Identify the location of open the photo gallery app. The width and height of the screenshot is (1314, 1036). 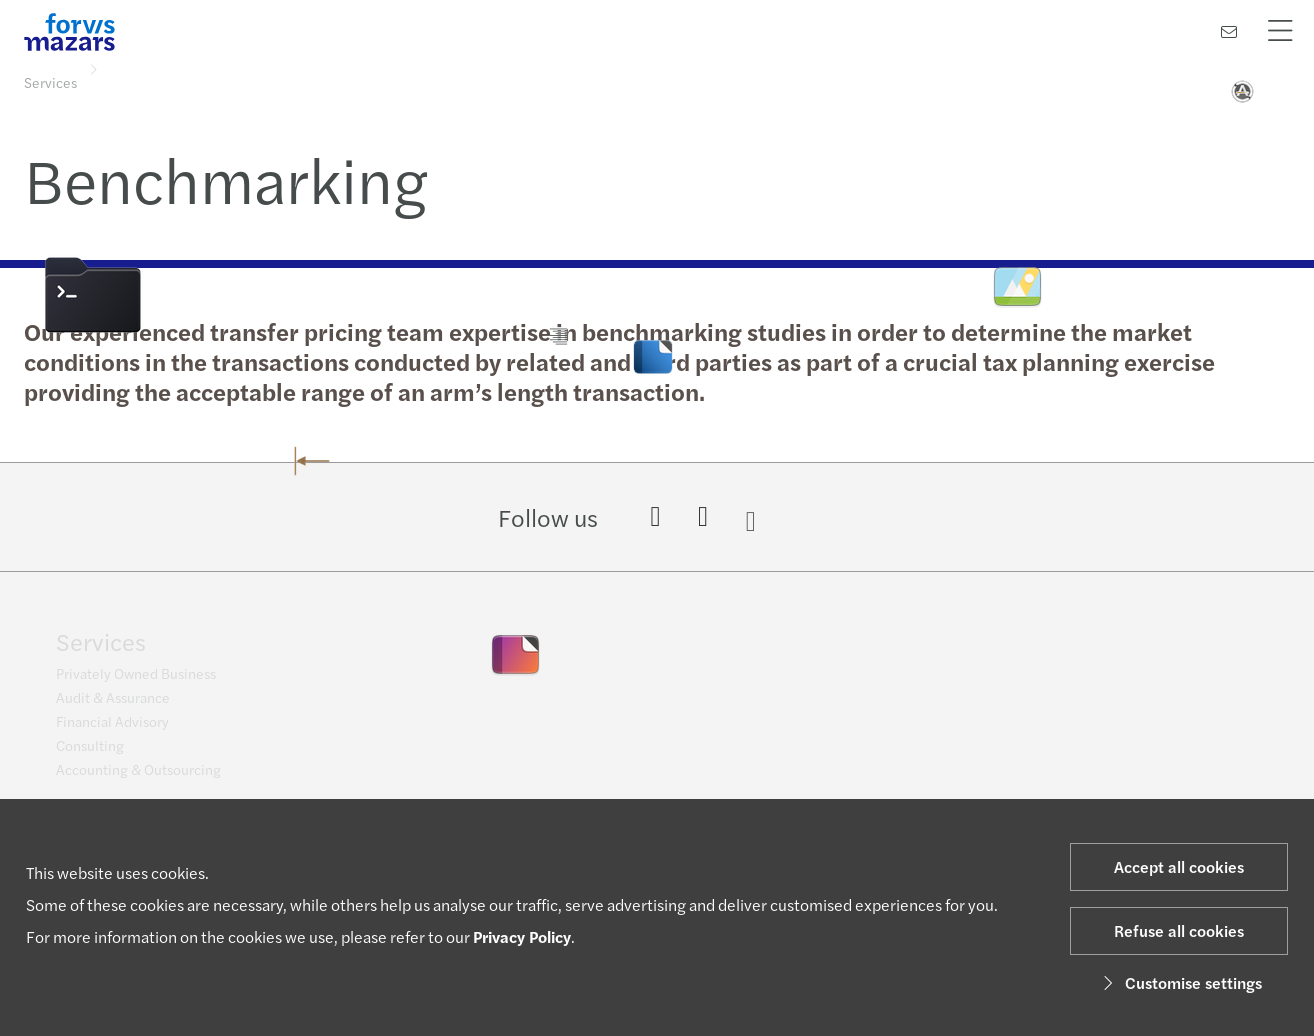
(1017, 286).